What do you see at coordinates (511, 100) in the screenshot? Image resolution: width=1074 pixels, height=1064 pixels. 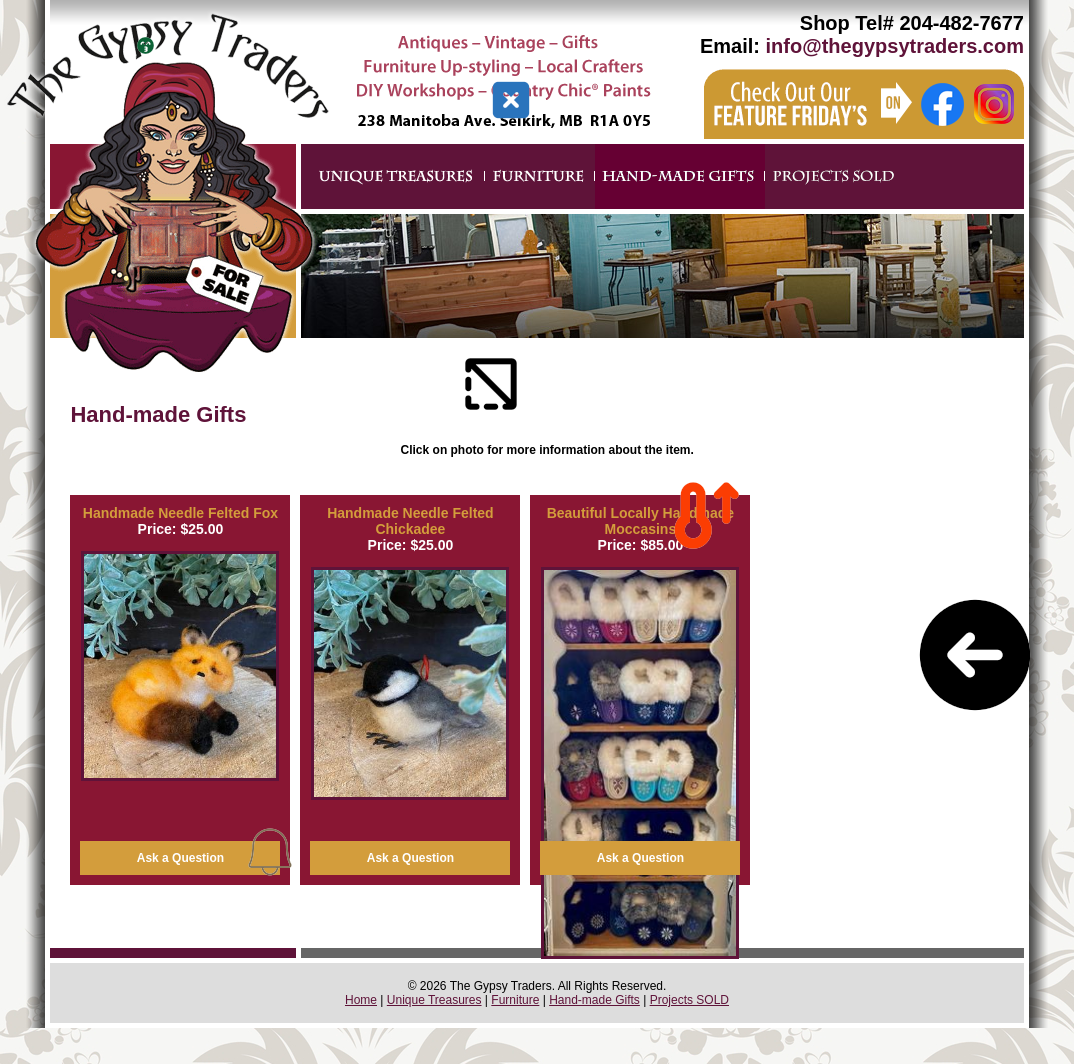 I see `close or dismiss a dialog` at bounding box center [511, 100].